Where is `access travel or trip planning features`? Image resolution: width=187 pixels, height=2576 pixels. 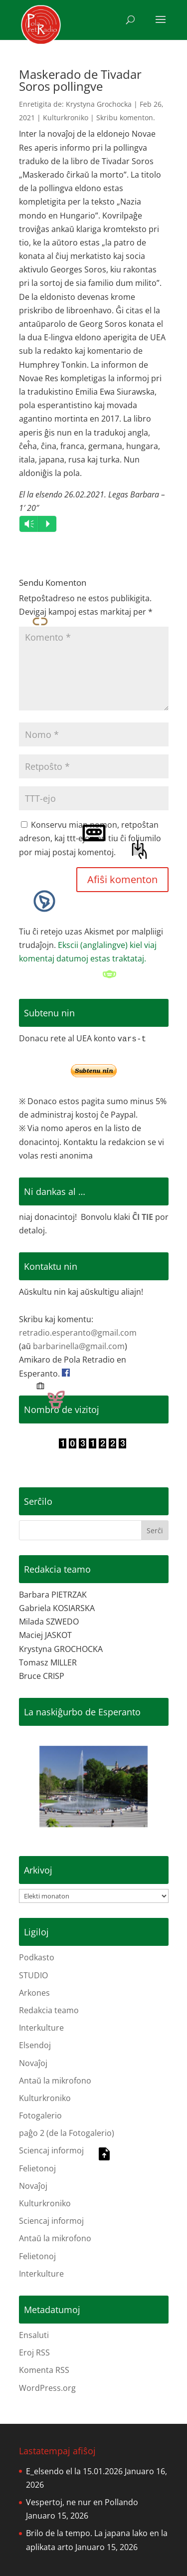 access travel or trip planning features is located at coordinates (40, 1386).